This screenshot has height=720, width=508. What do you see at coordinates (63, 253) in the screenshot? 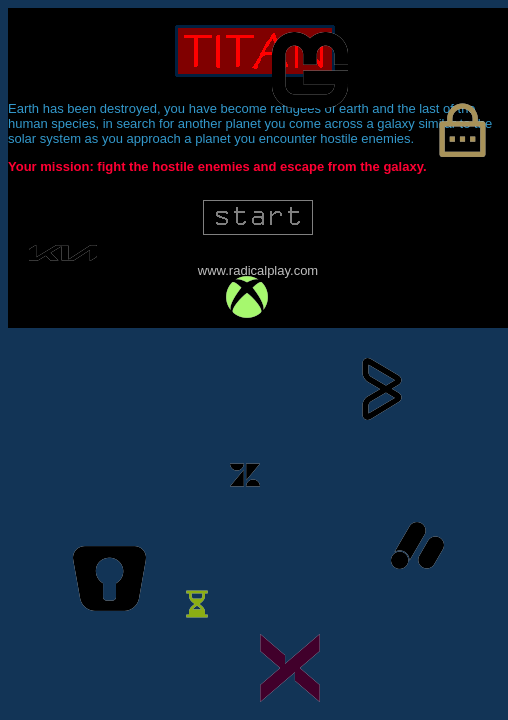
I see `Kia brand logo` at bounding box center [63, 253].